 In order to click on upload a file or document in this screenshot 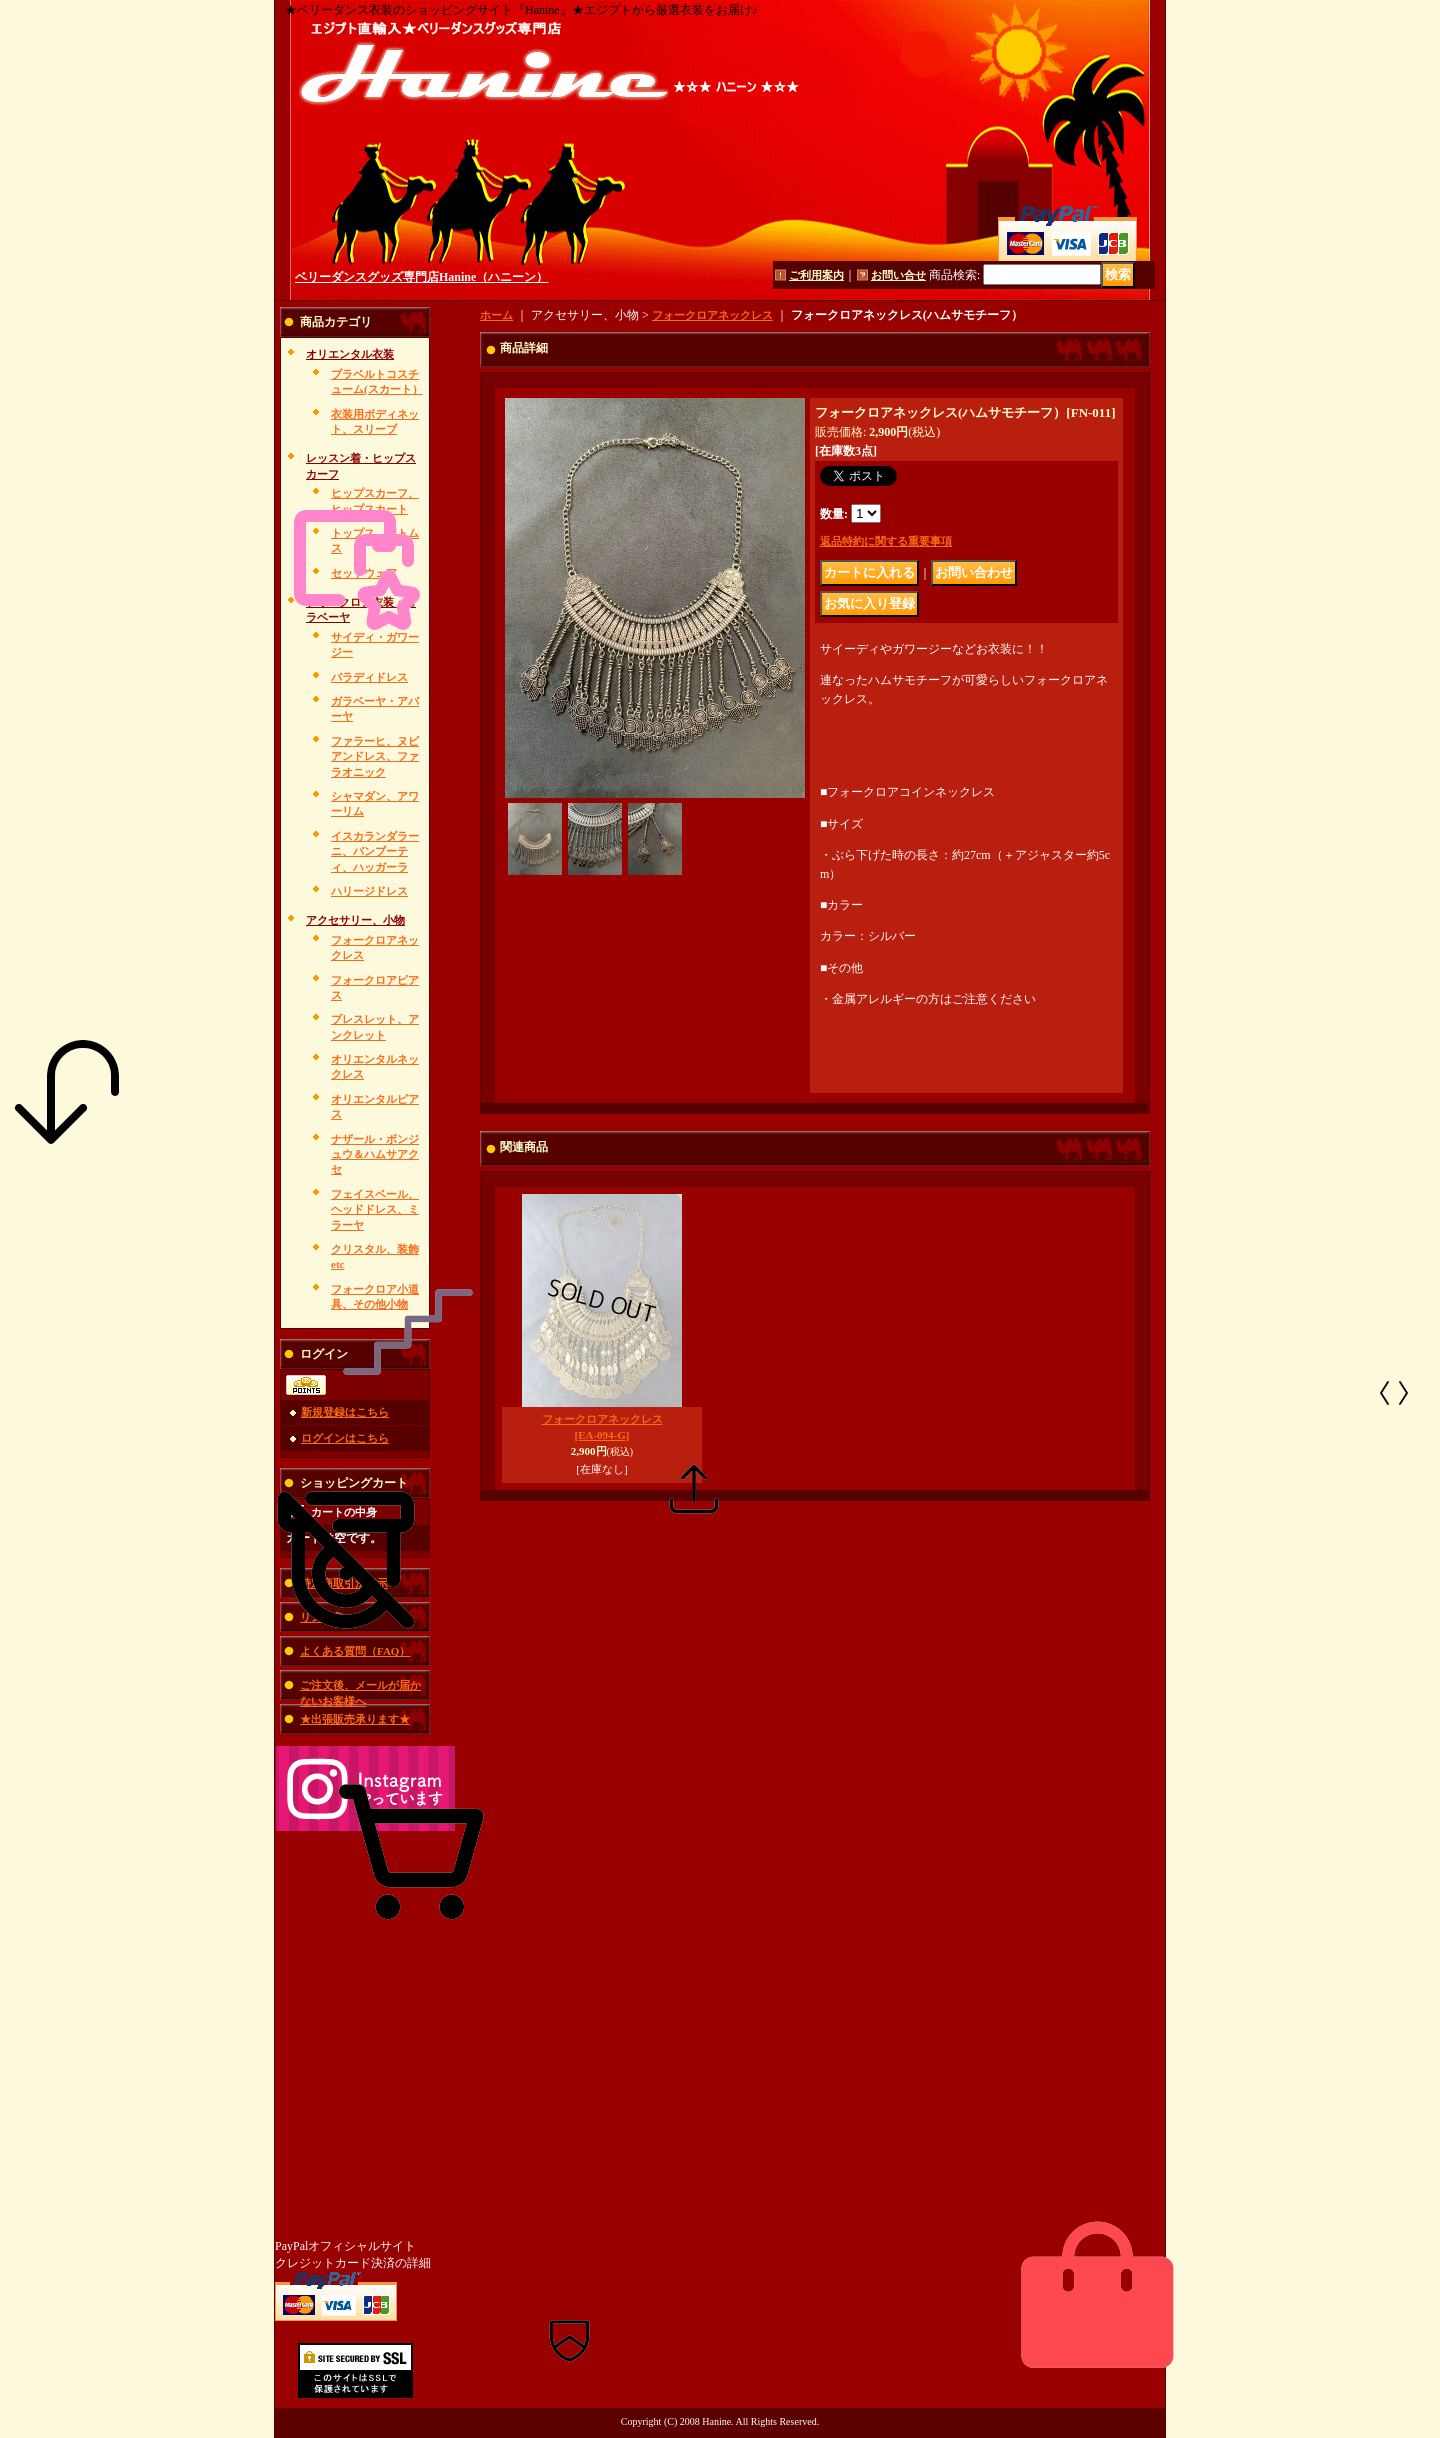, I will do `click(694, 1489)`.